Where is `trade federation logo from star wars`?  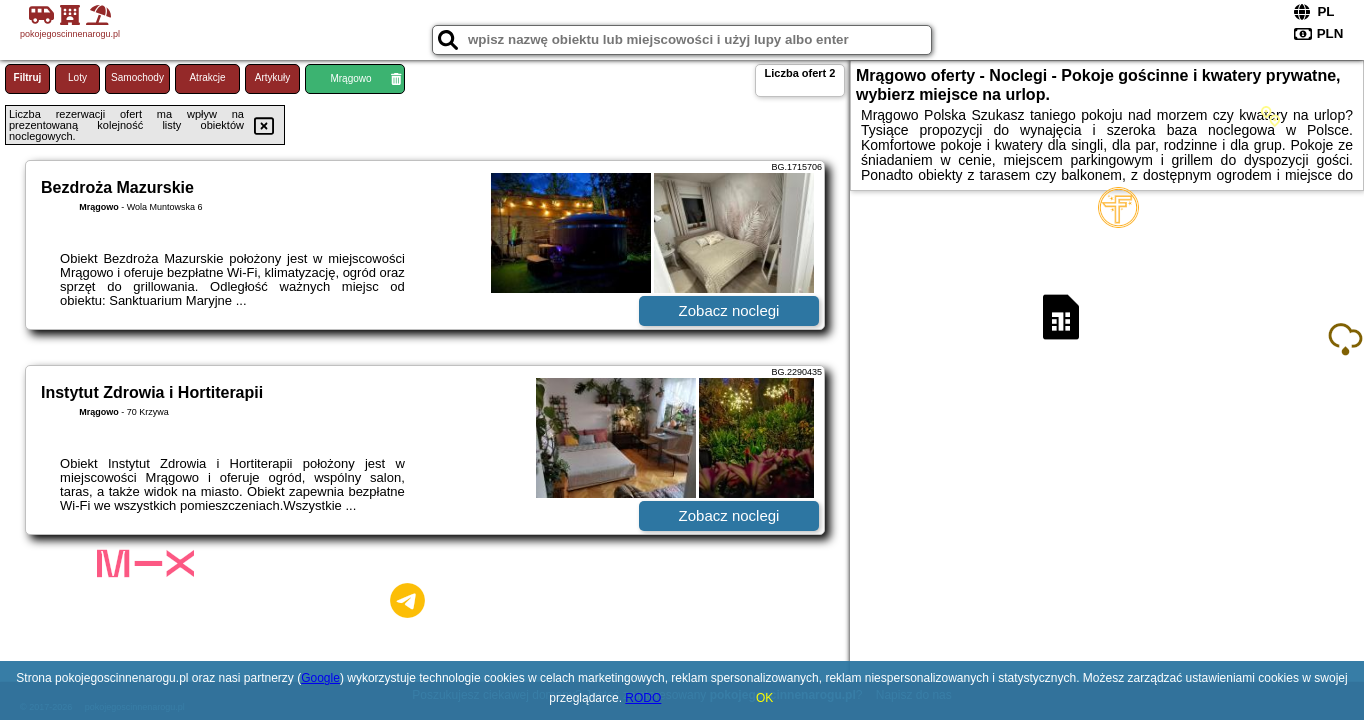
trade federation logo from star wars is located at coordinates (1118, 207).